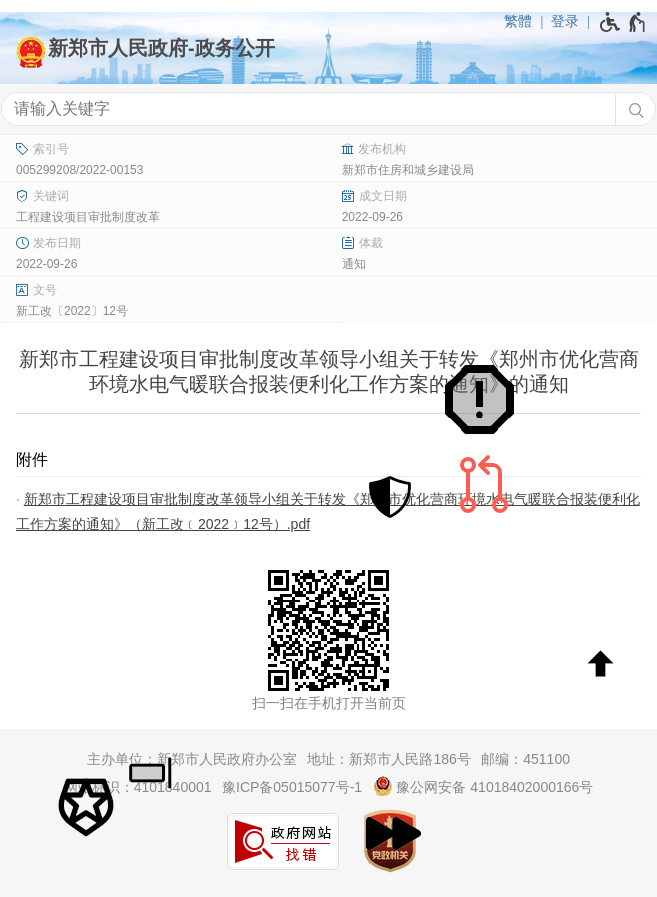 The width and height of the screenshot is (657, 897). I want to click on report inappropriate content or behavior, so click(479, 399).